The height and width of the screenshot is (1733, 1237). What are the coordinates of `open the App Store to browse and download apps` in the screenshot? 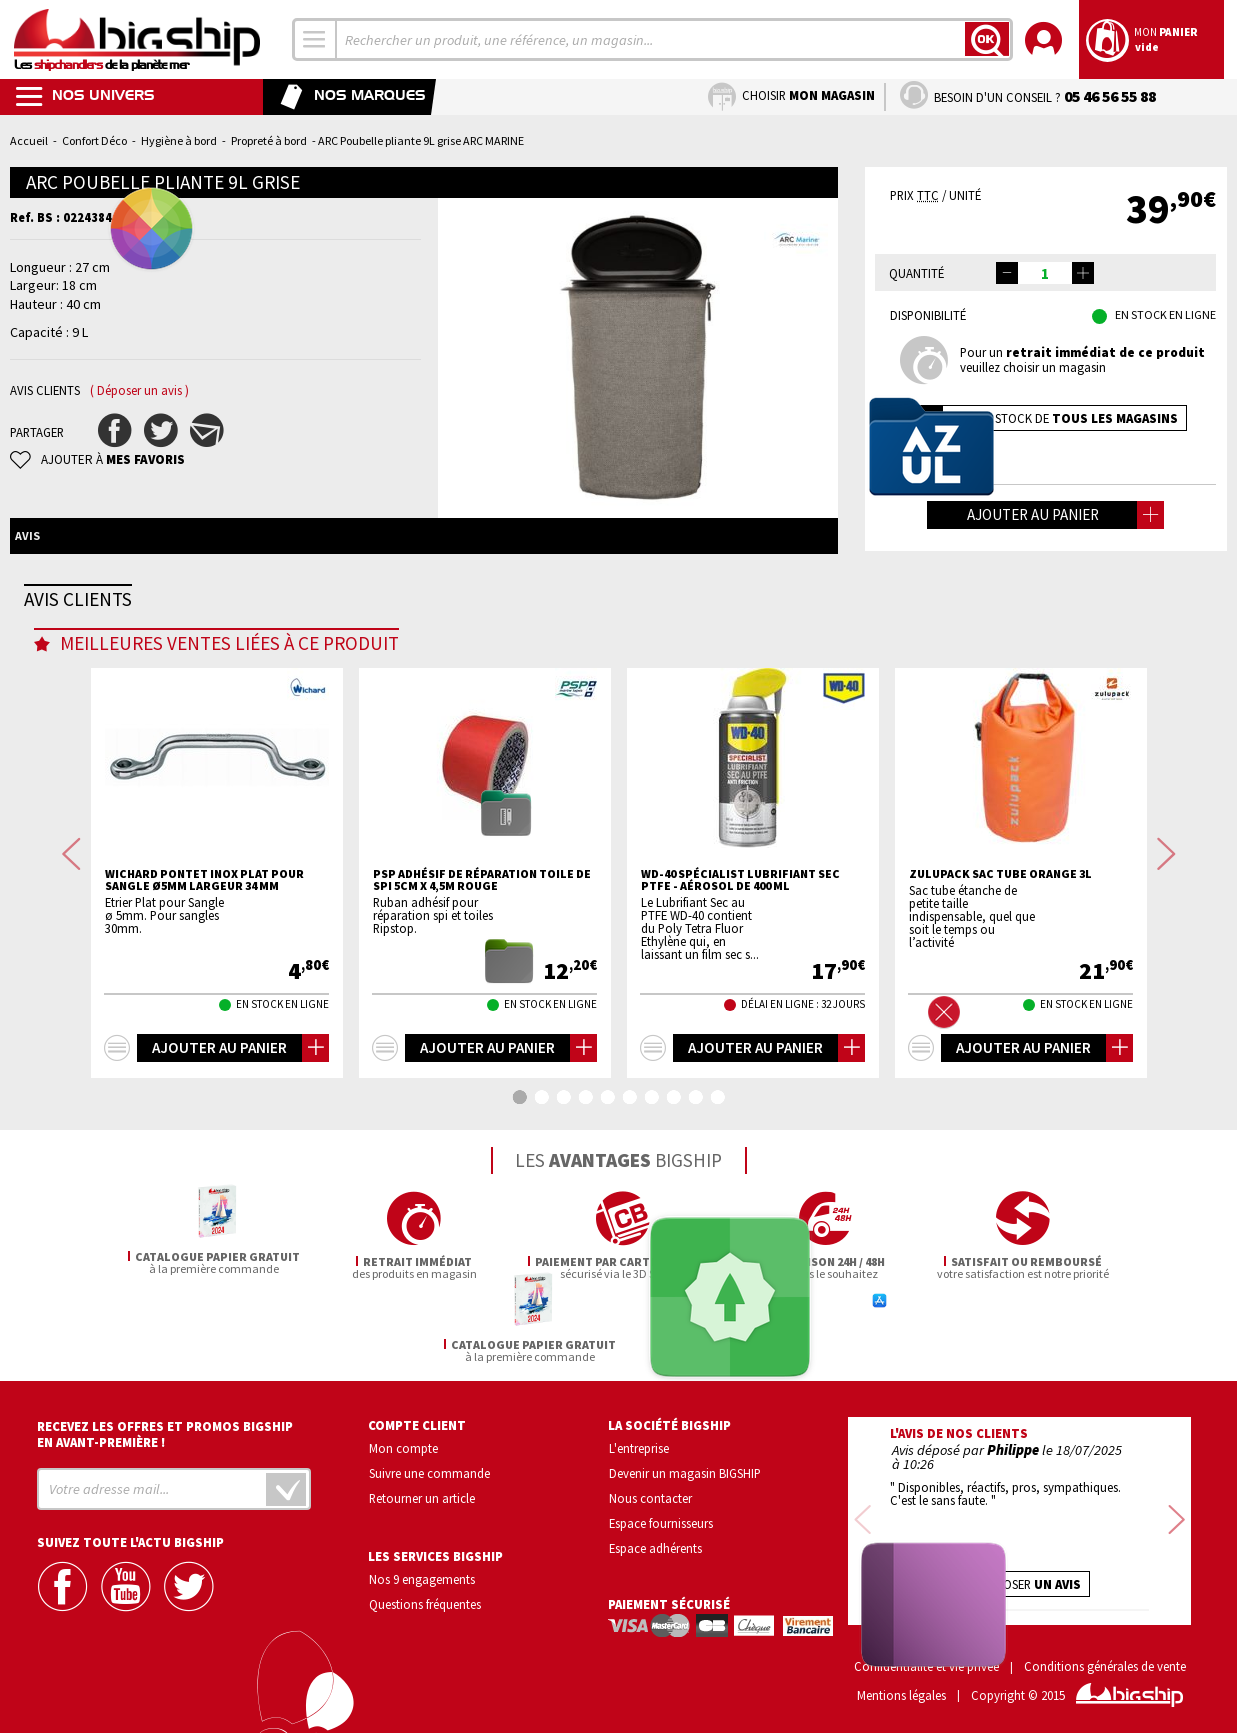 It's located at (879, 1300).